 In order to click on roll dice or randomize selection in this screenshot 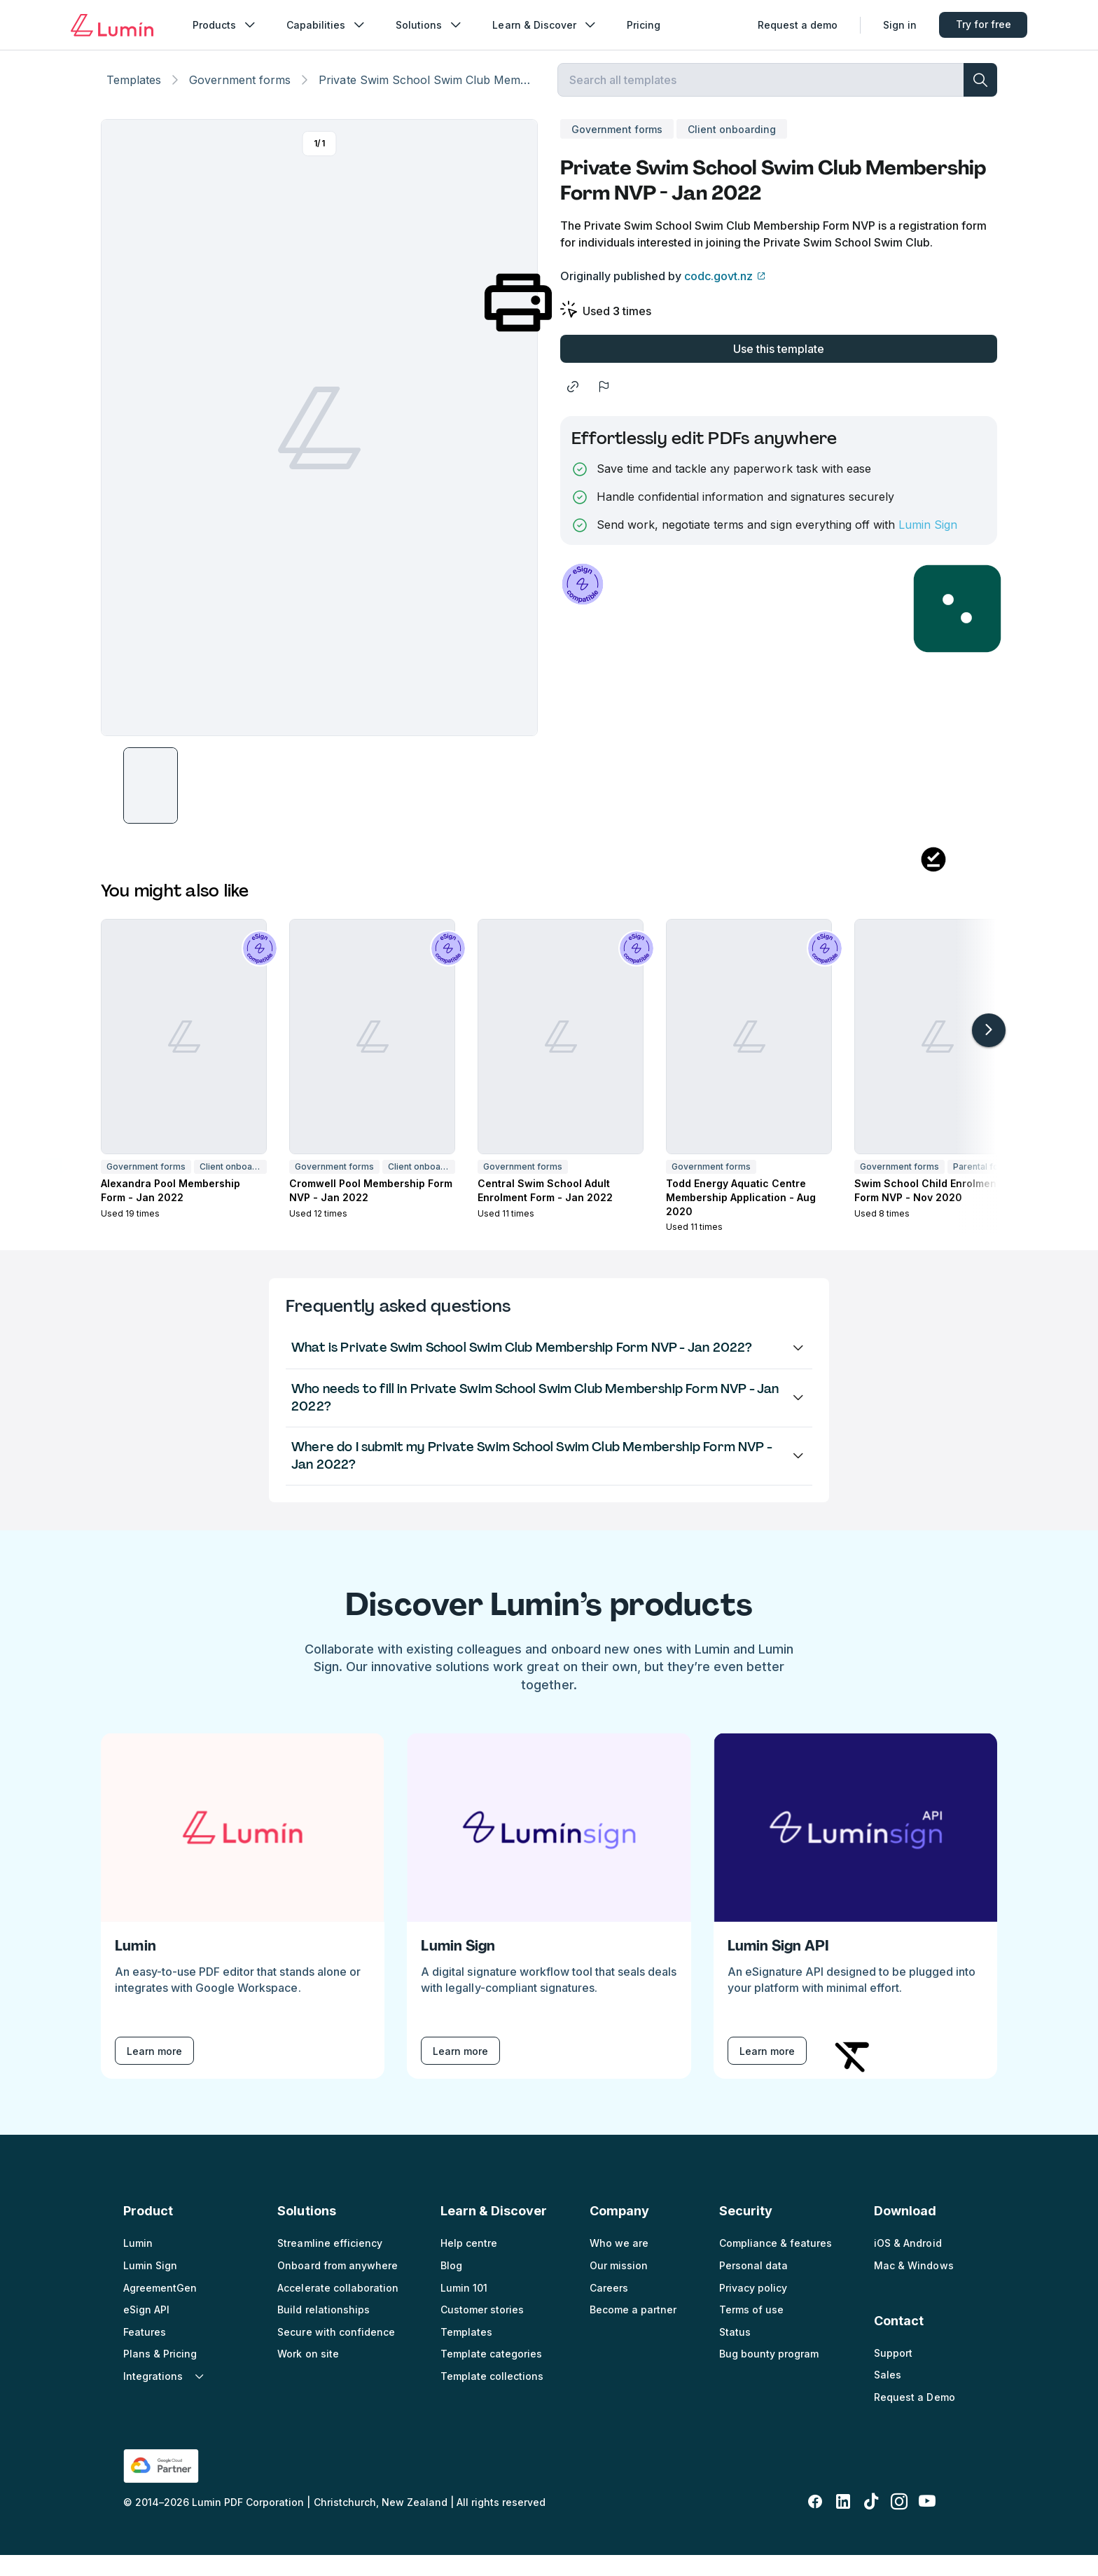, I will do `click(957, 609)`.